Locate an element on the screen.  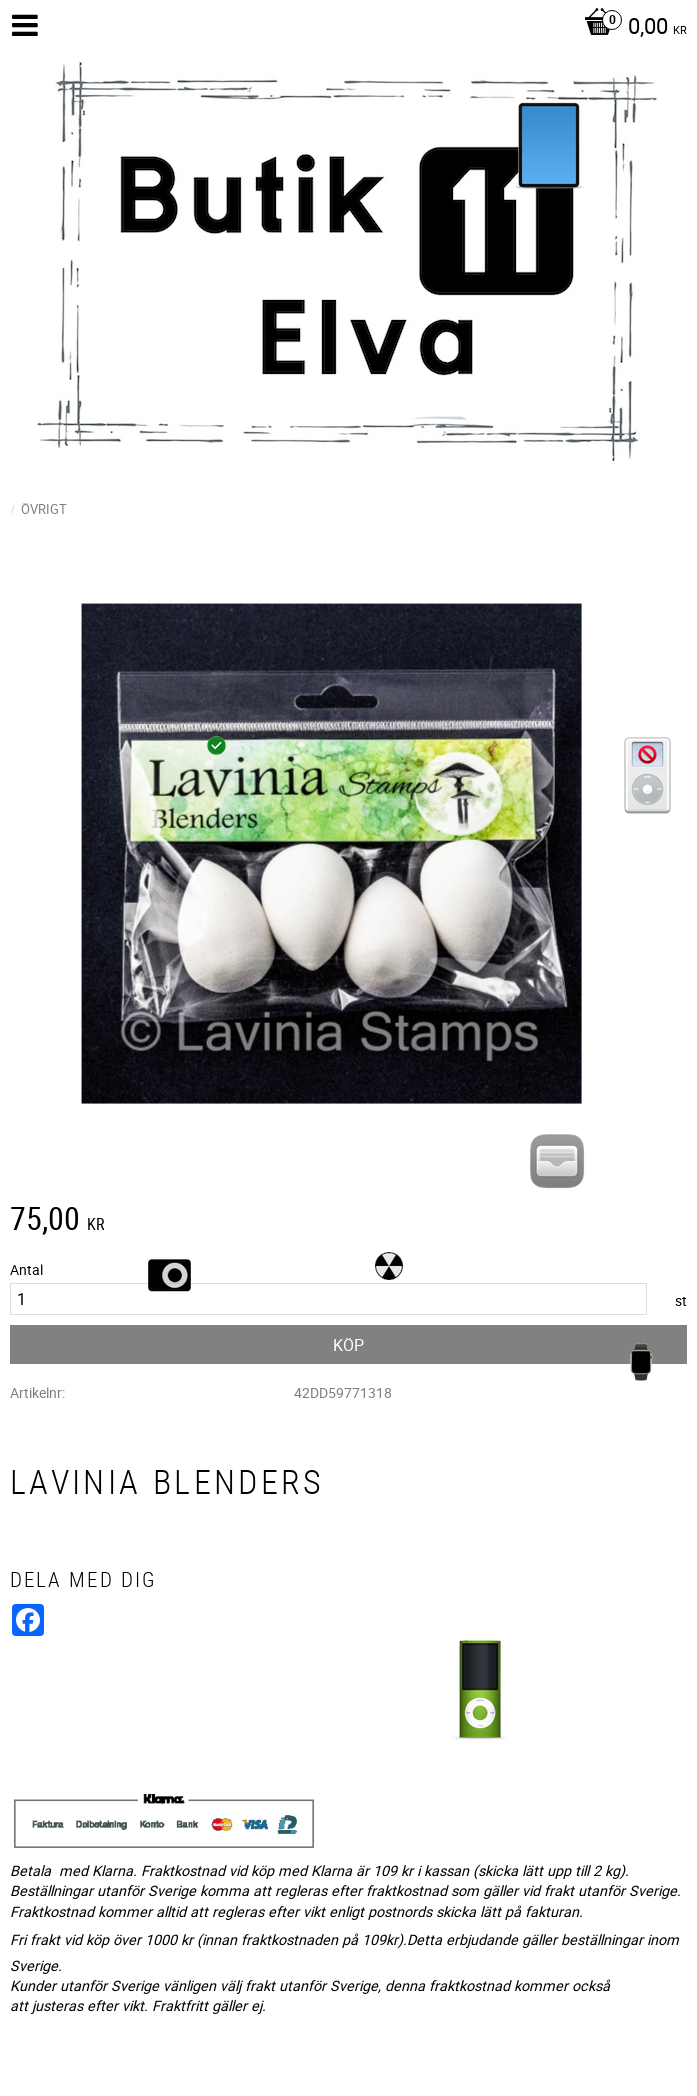
iPod nano device in green is located at coordinates (479, 1690).